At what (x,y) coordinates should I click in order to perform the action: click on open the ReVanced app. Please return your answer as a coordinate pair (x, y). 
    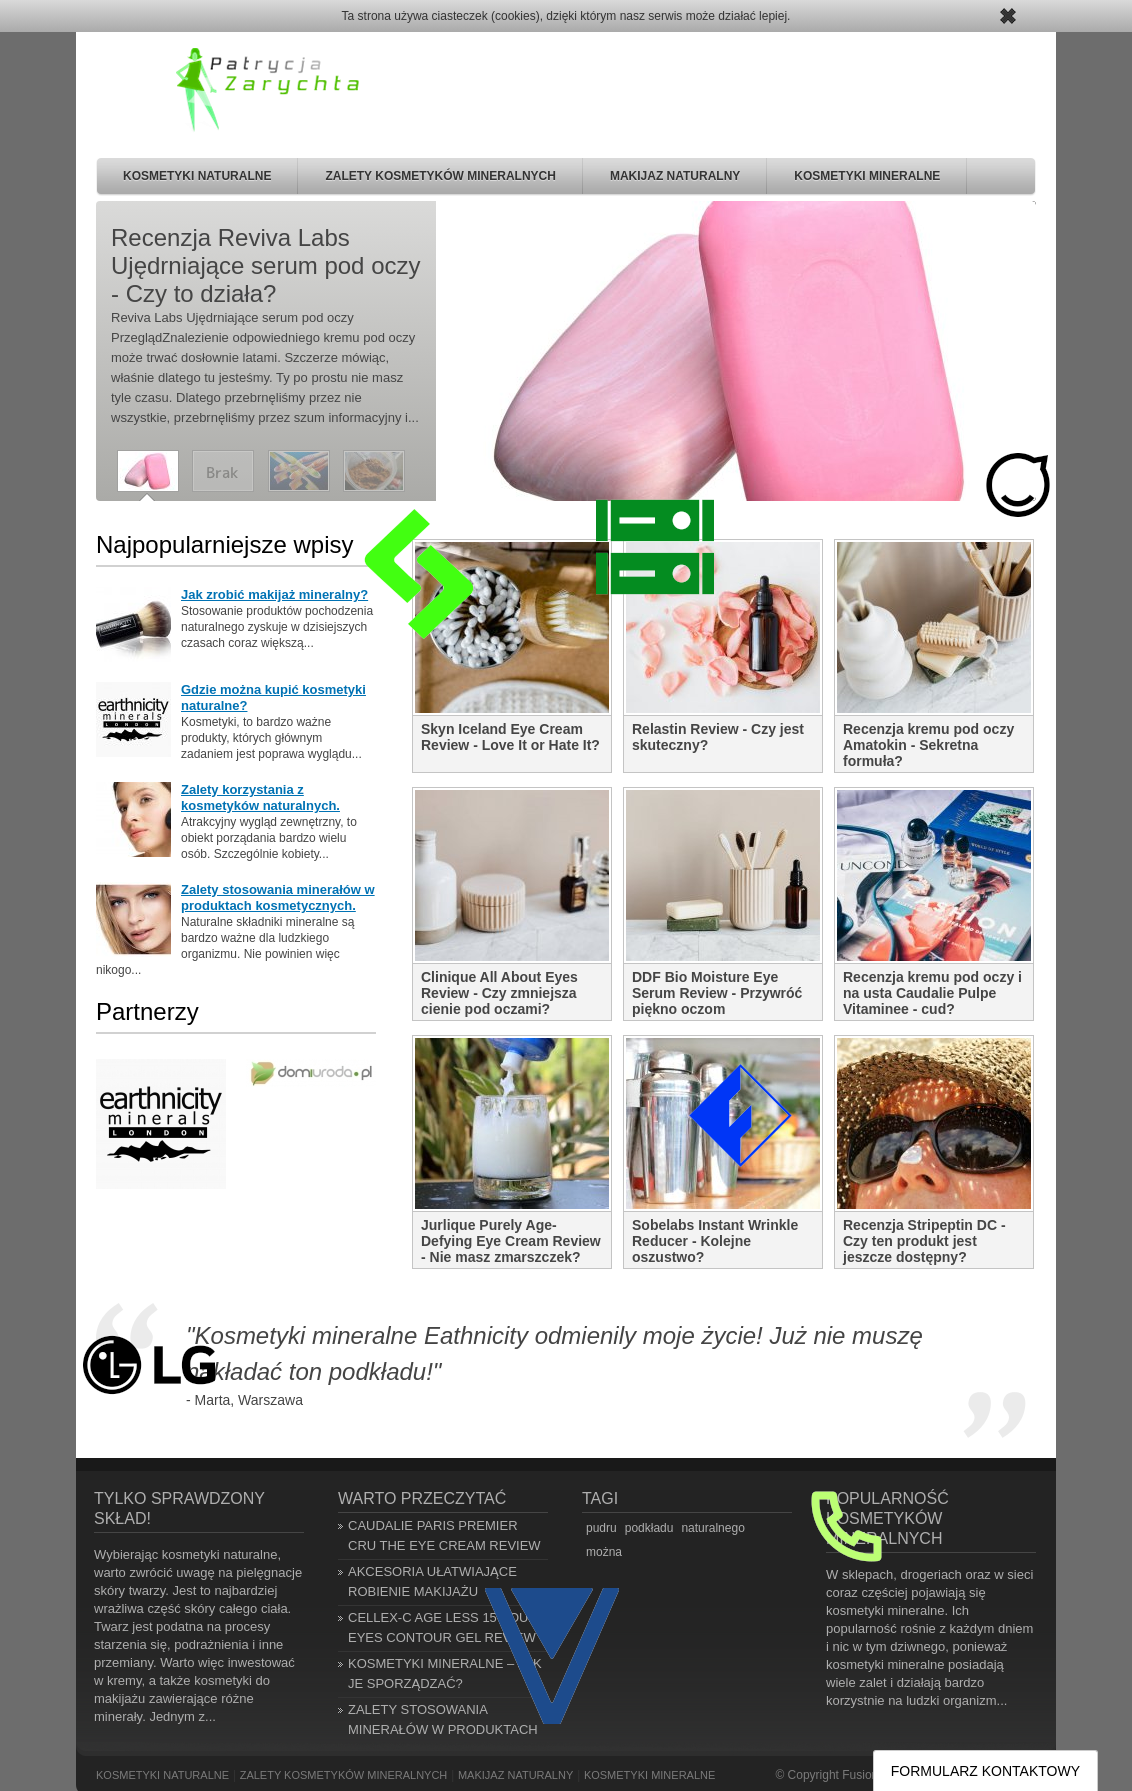
    Looking at the image, I should click on (552, 1656).